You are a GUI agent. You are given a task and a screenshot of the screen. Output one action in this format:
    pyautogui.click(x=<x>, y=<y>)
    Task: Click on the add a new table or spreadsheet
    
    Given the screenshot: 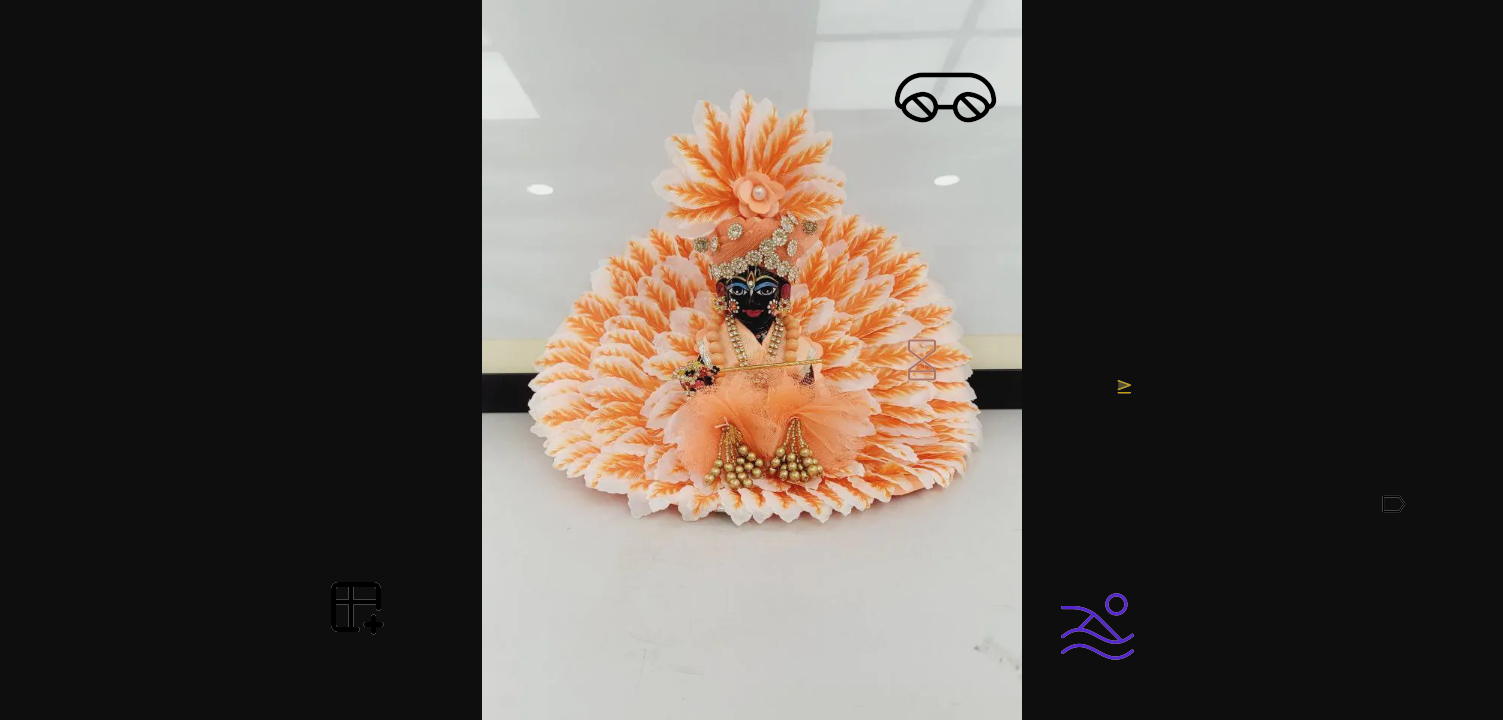 What is the action you would take?
    pyautogui.click(x=356, y=607)
    